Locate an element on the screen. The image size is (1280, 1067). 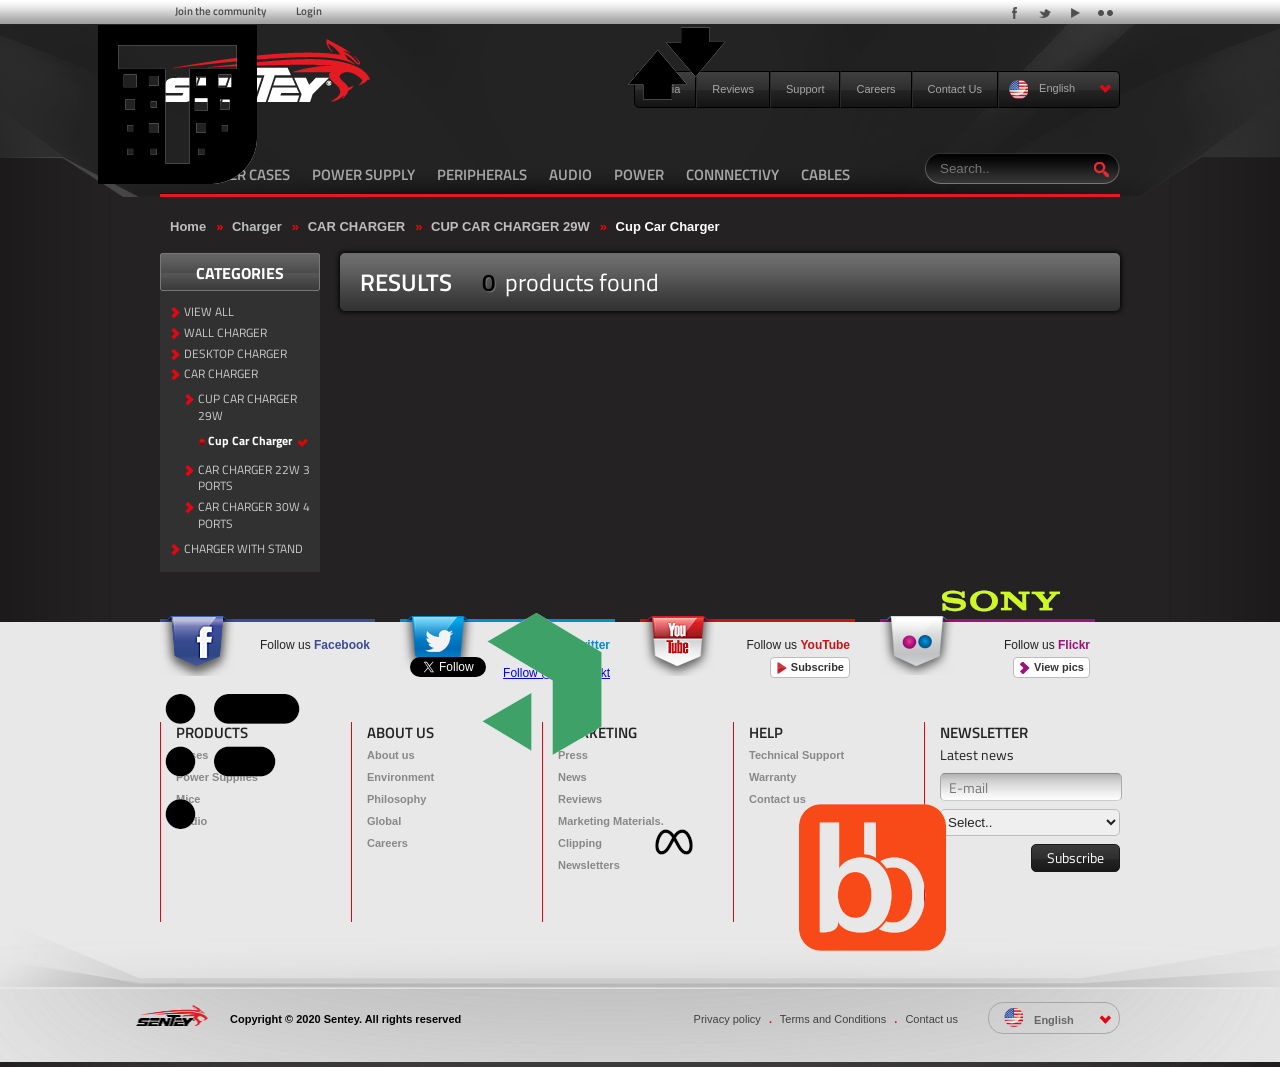
open the bigbasket grocery delivery app is located at coordinates (872, 877).